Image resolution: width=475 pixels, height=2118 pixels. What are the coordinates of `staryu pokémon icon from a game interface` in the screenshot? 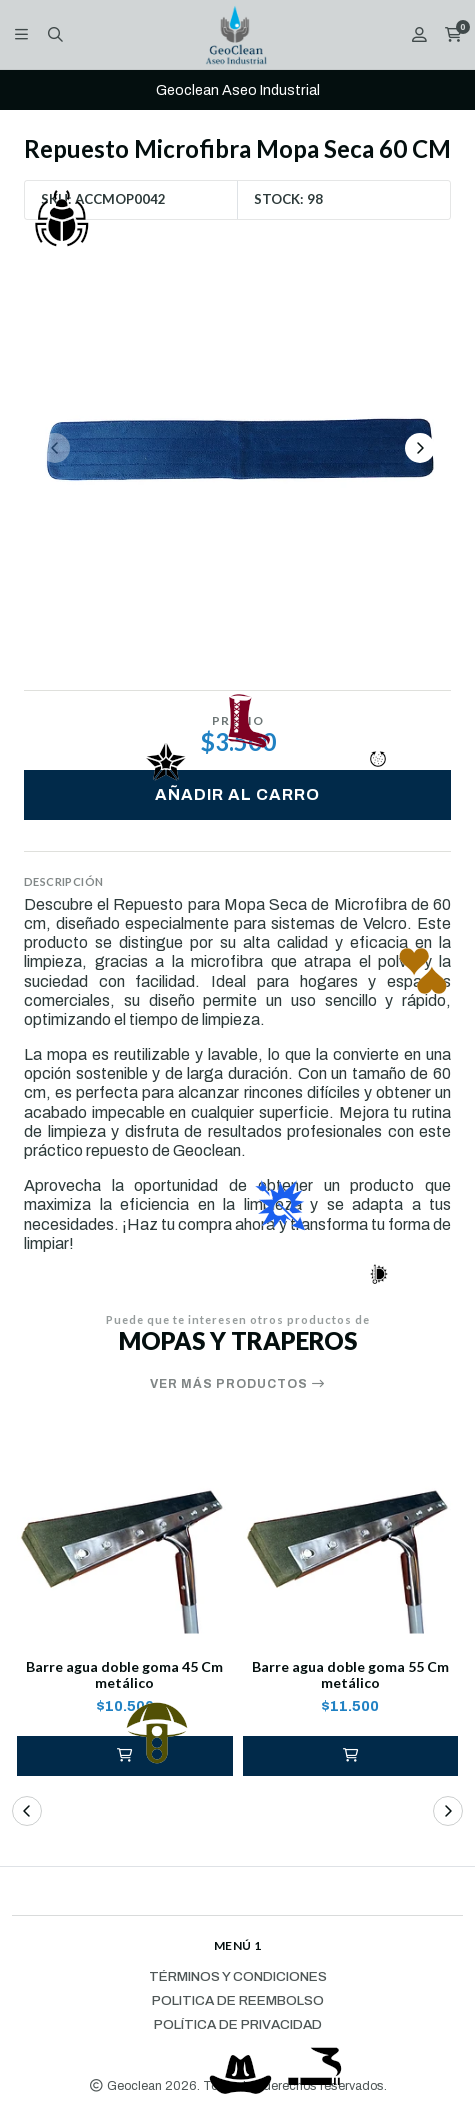 It's located at (166, 762).